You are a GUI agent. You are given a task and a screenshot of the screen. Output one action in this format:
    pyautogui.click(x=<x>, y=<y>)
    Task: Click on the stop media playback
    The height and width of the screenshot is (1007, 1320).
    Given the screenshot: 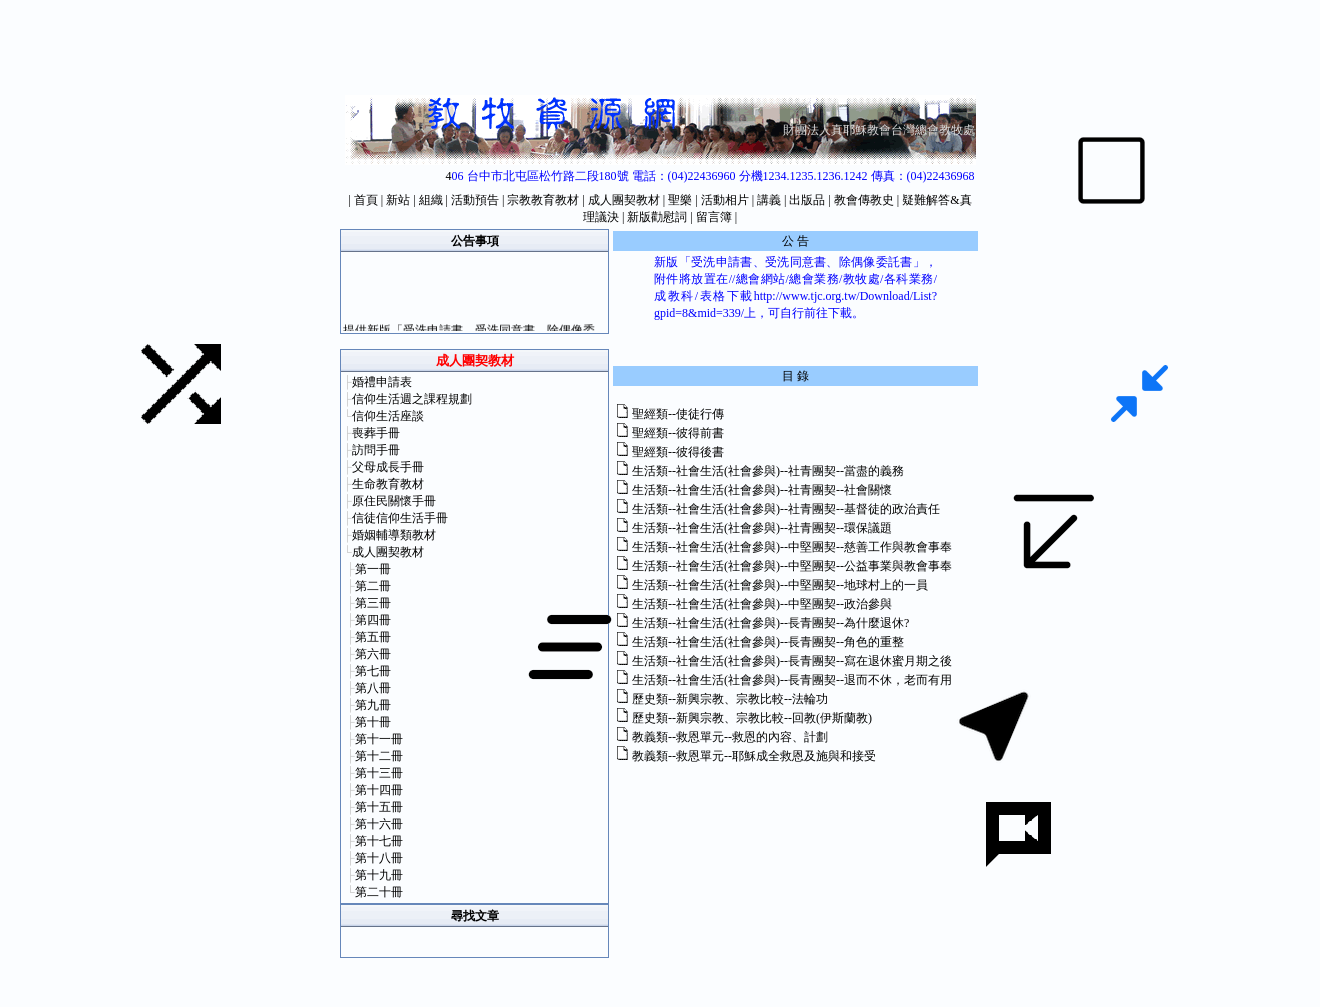 What is the action you would take?
    pyautogui.click(x=1111, y=170)
    